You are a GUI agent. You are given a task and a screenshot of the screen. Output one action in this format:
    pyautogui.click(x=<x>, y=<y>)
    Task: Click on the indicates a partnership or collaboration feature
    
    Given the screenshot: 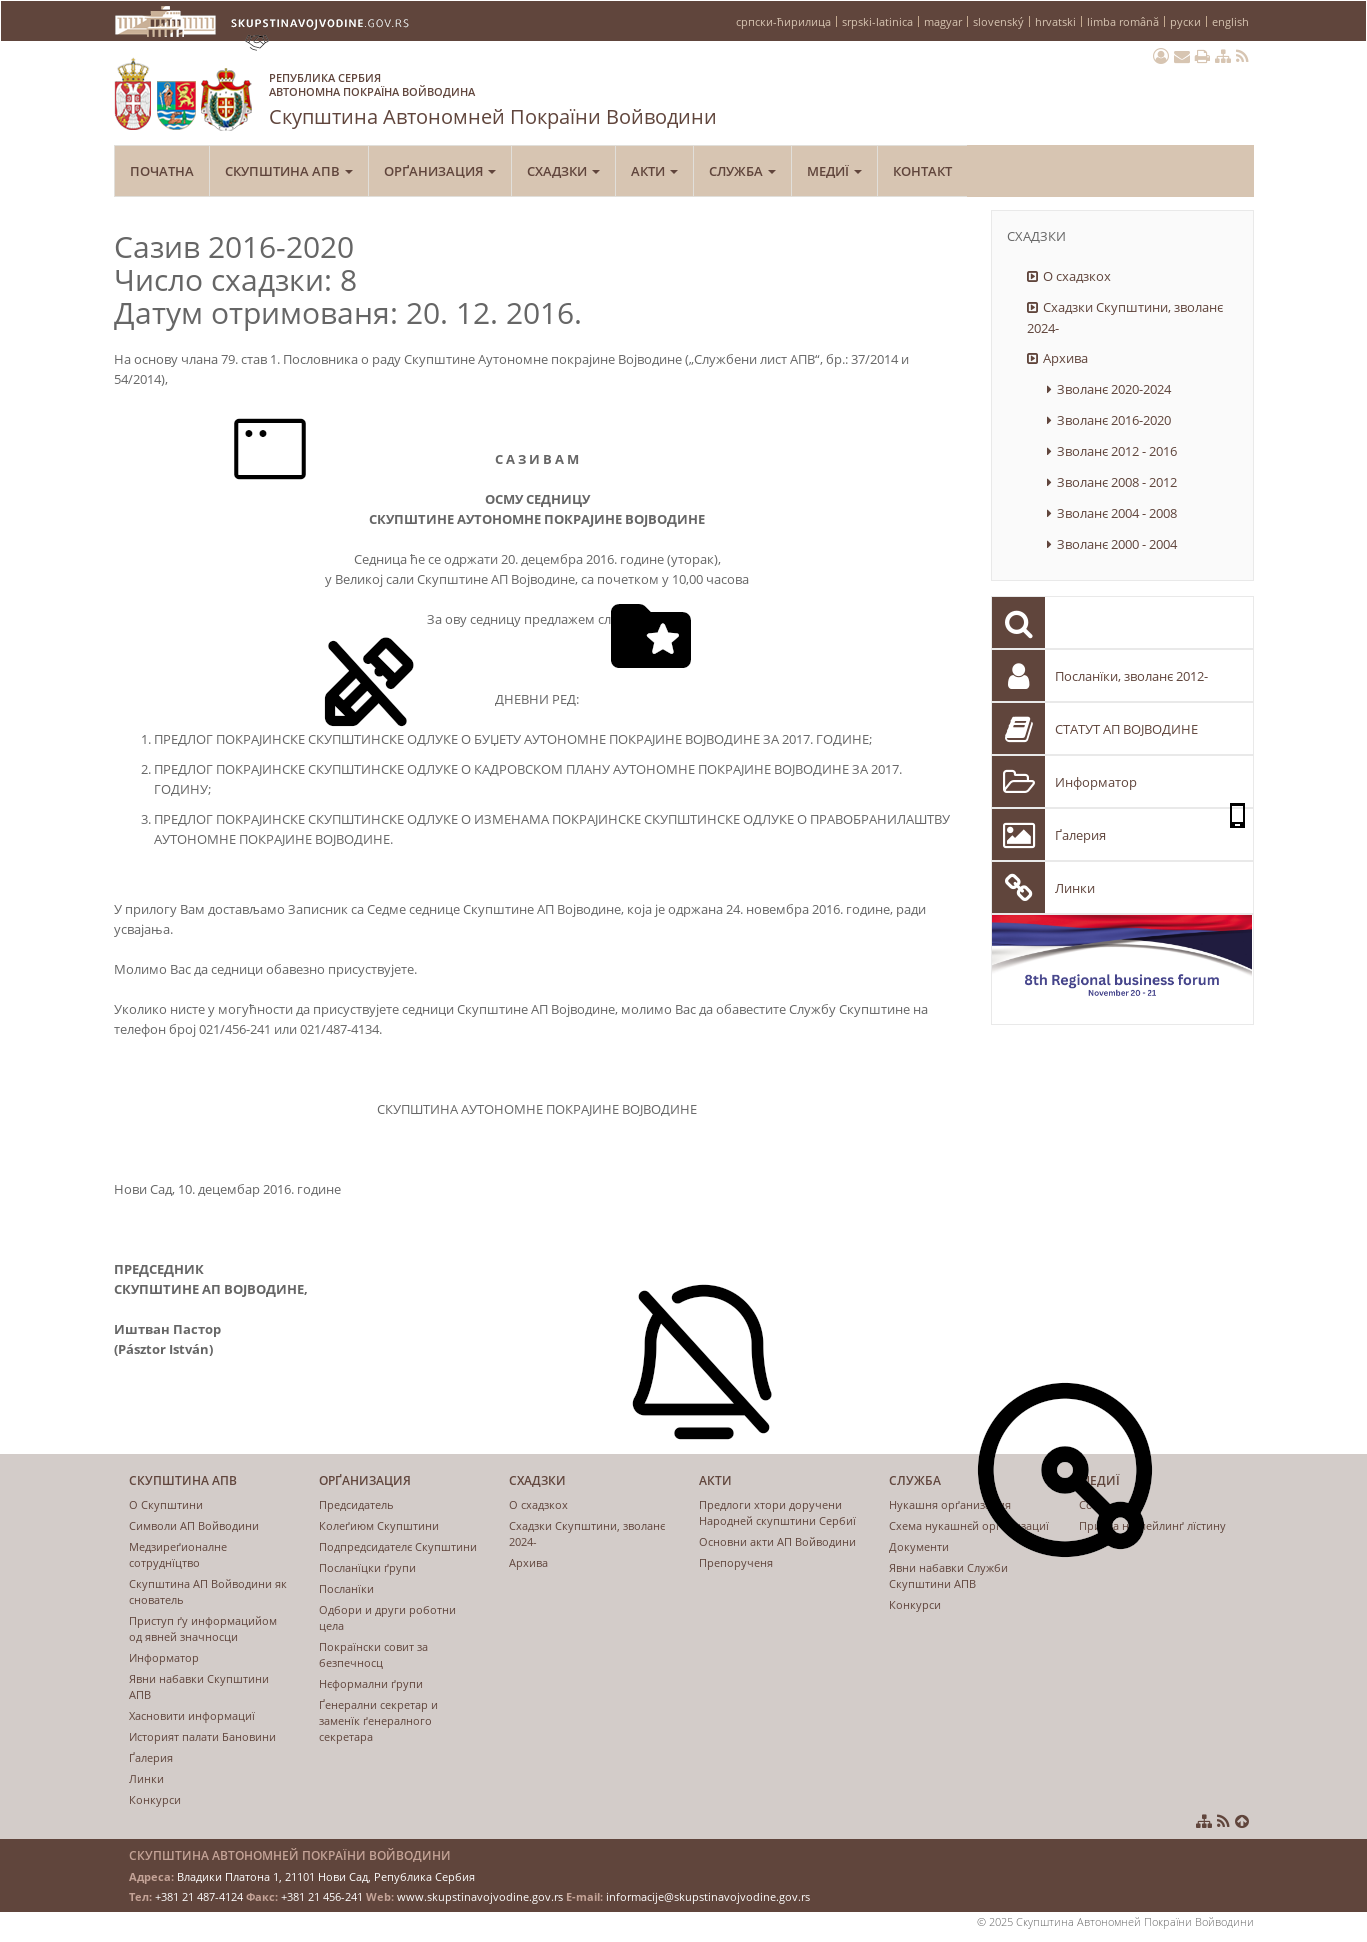 What is the action you would take?
    pyautogui.click(x=257, y=42)
    